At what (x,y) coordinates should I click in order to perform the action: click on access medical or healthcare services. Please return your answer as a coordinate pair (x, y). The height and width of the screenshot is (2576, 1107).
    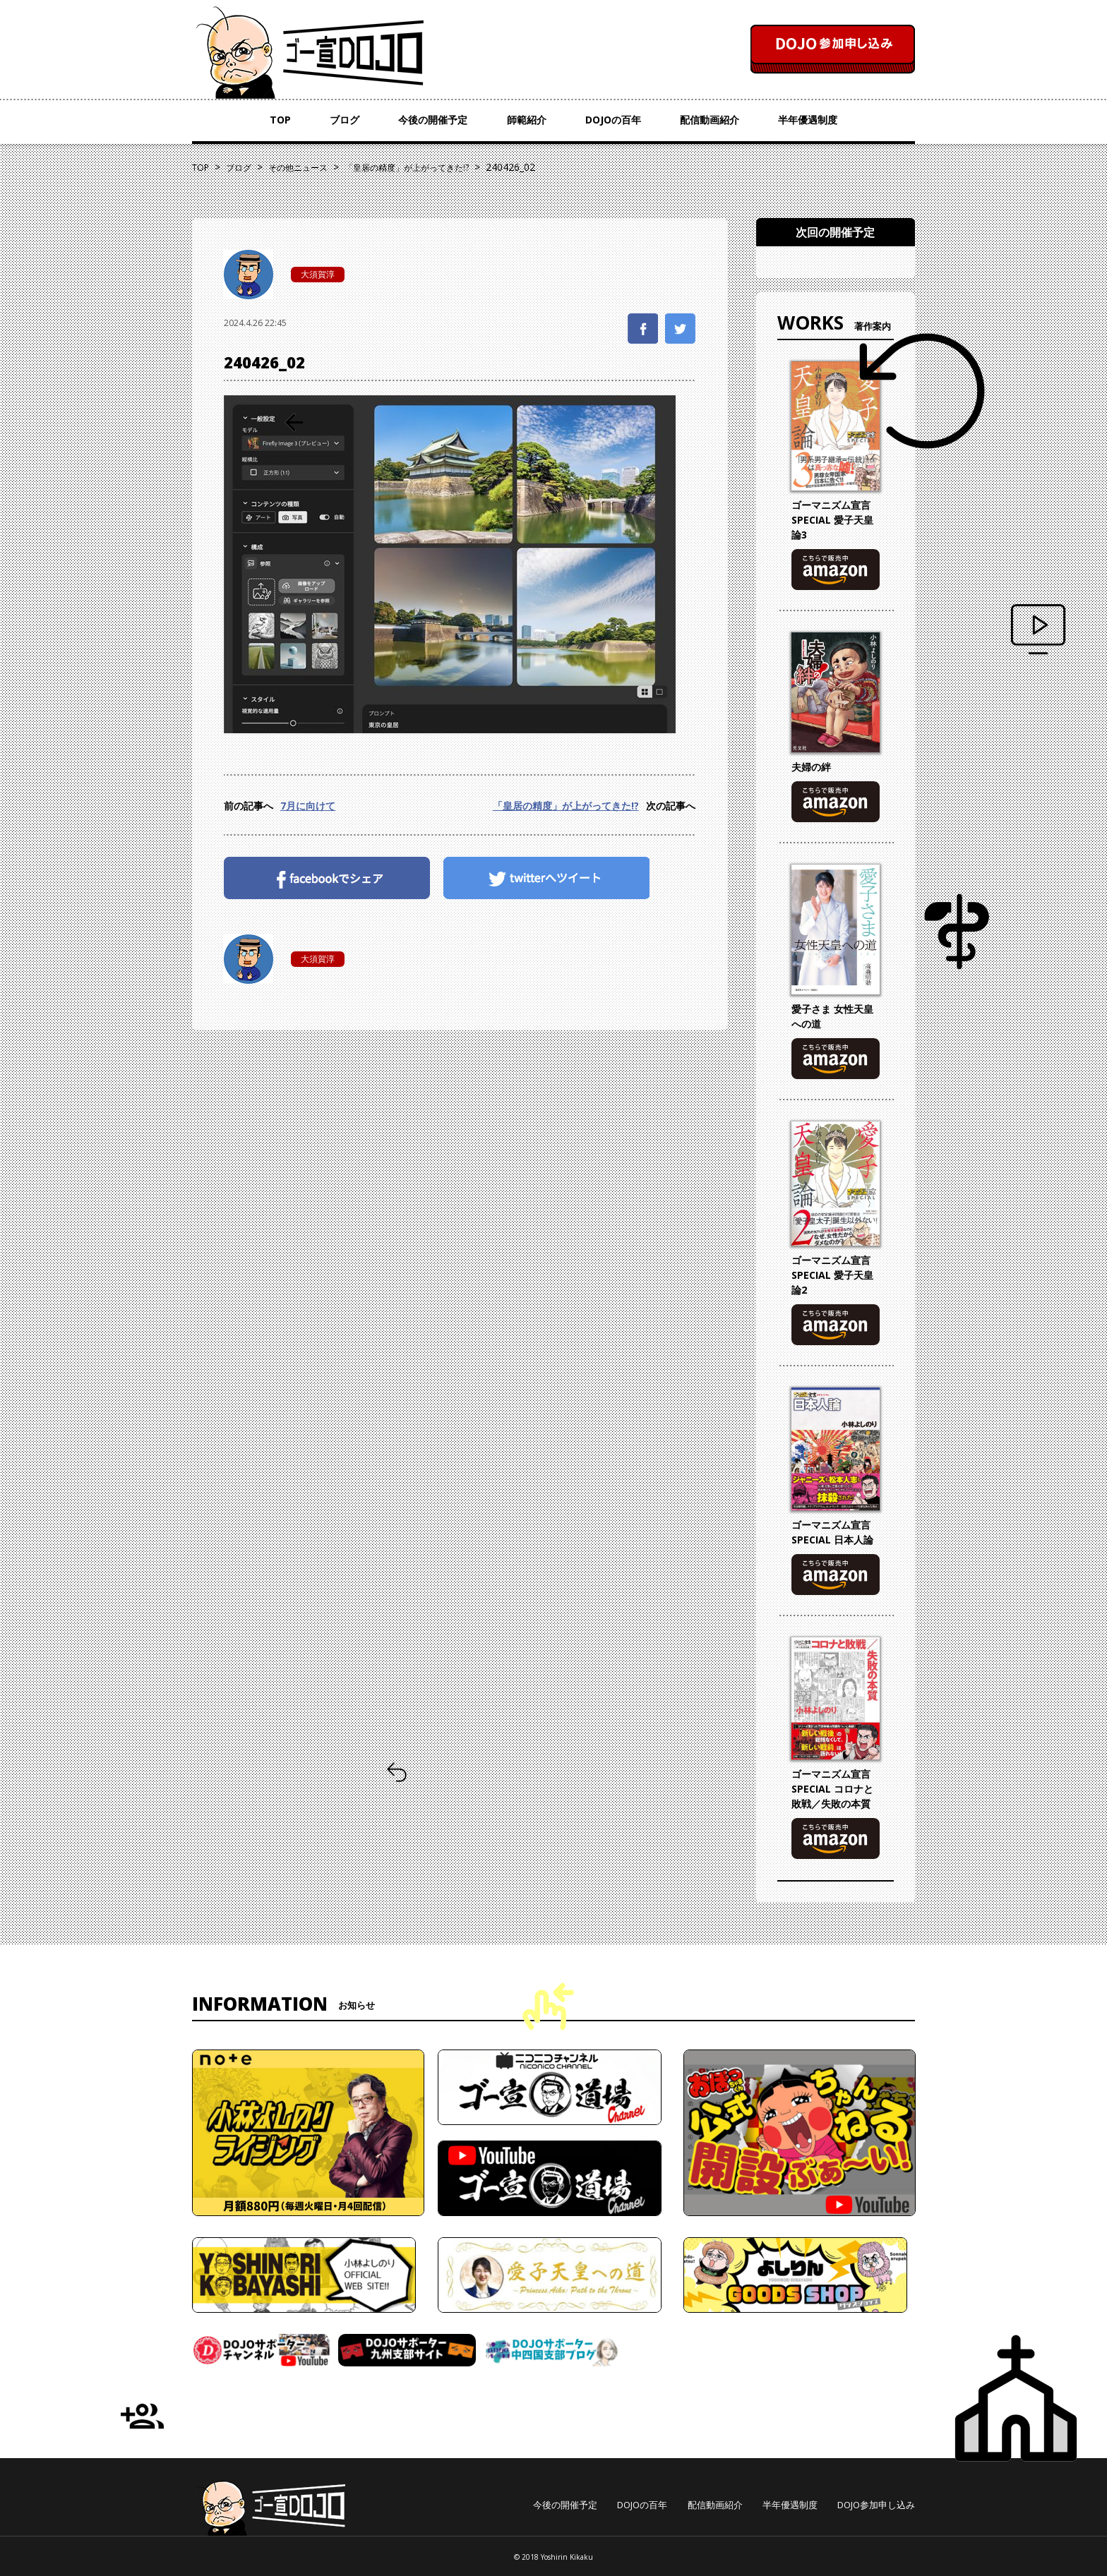
    Looking at the image, I should click on (959, 932).